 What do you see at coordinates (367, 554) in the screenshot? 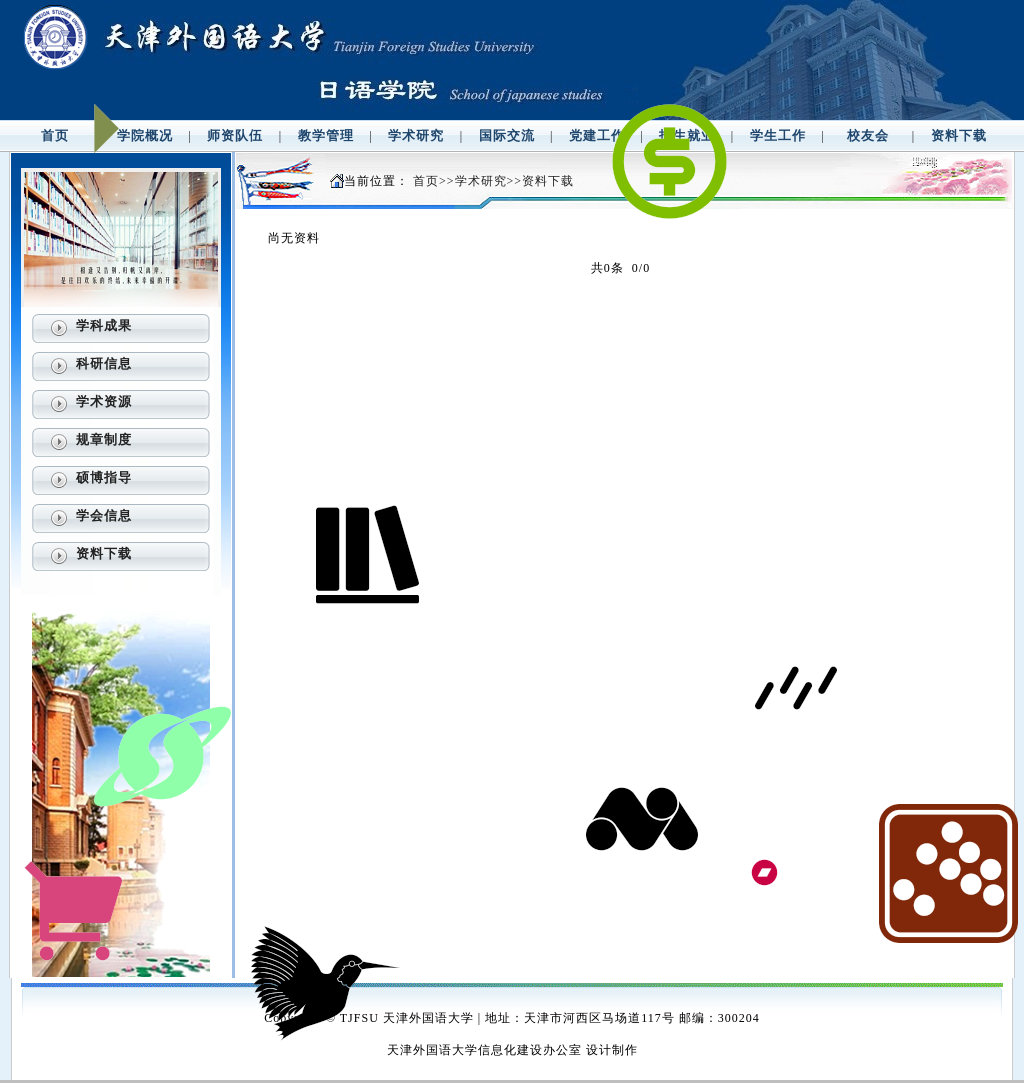
I see `open the StoryGraph app` at bounding box center [367, 554].